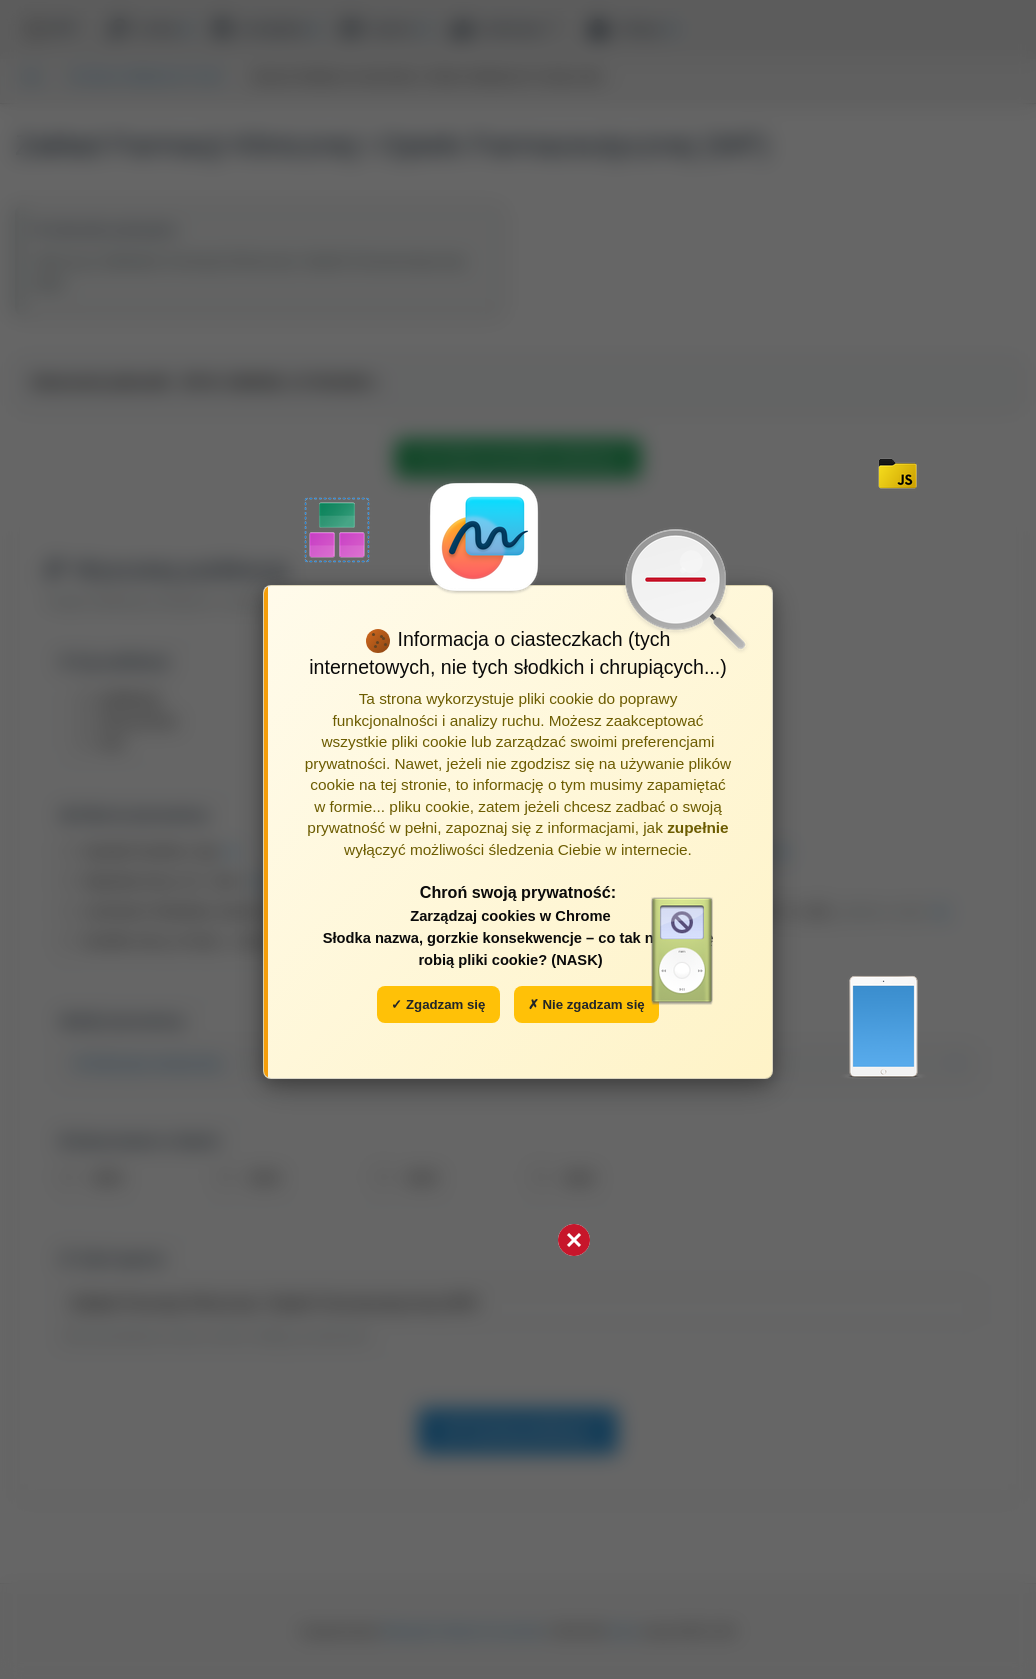 This screenshot has height=1679, width=1036. I want to click on open freeform app for collaborative brainstorming, so click(484, 537).